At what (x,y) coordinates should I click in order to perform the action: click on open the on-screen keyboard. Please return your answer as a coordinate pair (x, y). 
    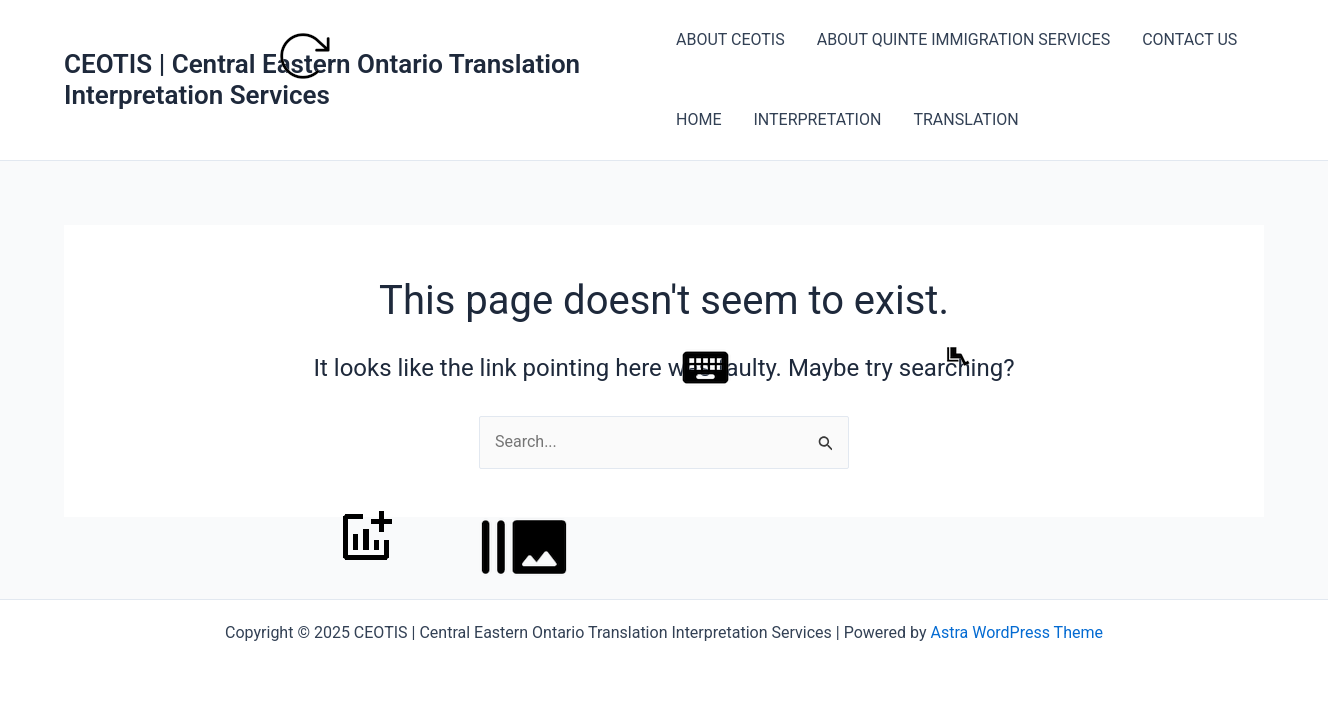
    Looking at the image, I should click on (705, 367).